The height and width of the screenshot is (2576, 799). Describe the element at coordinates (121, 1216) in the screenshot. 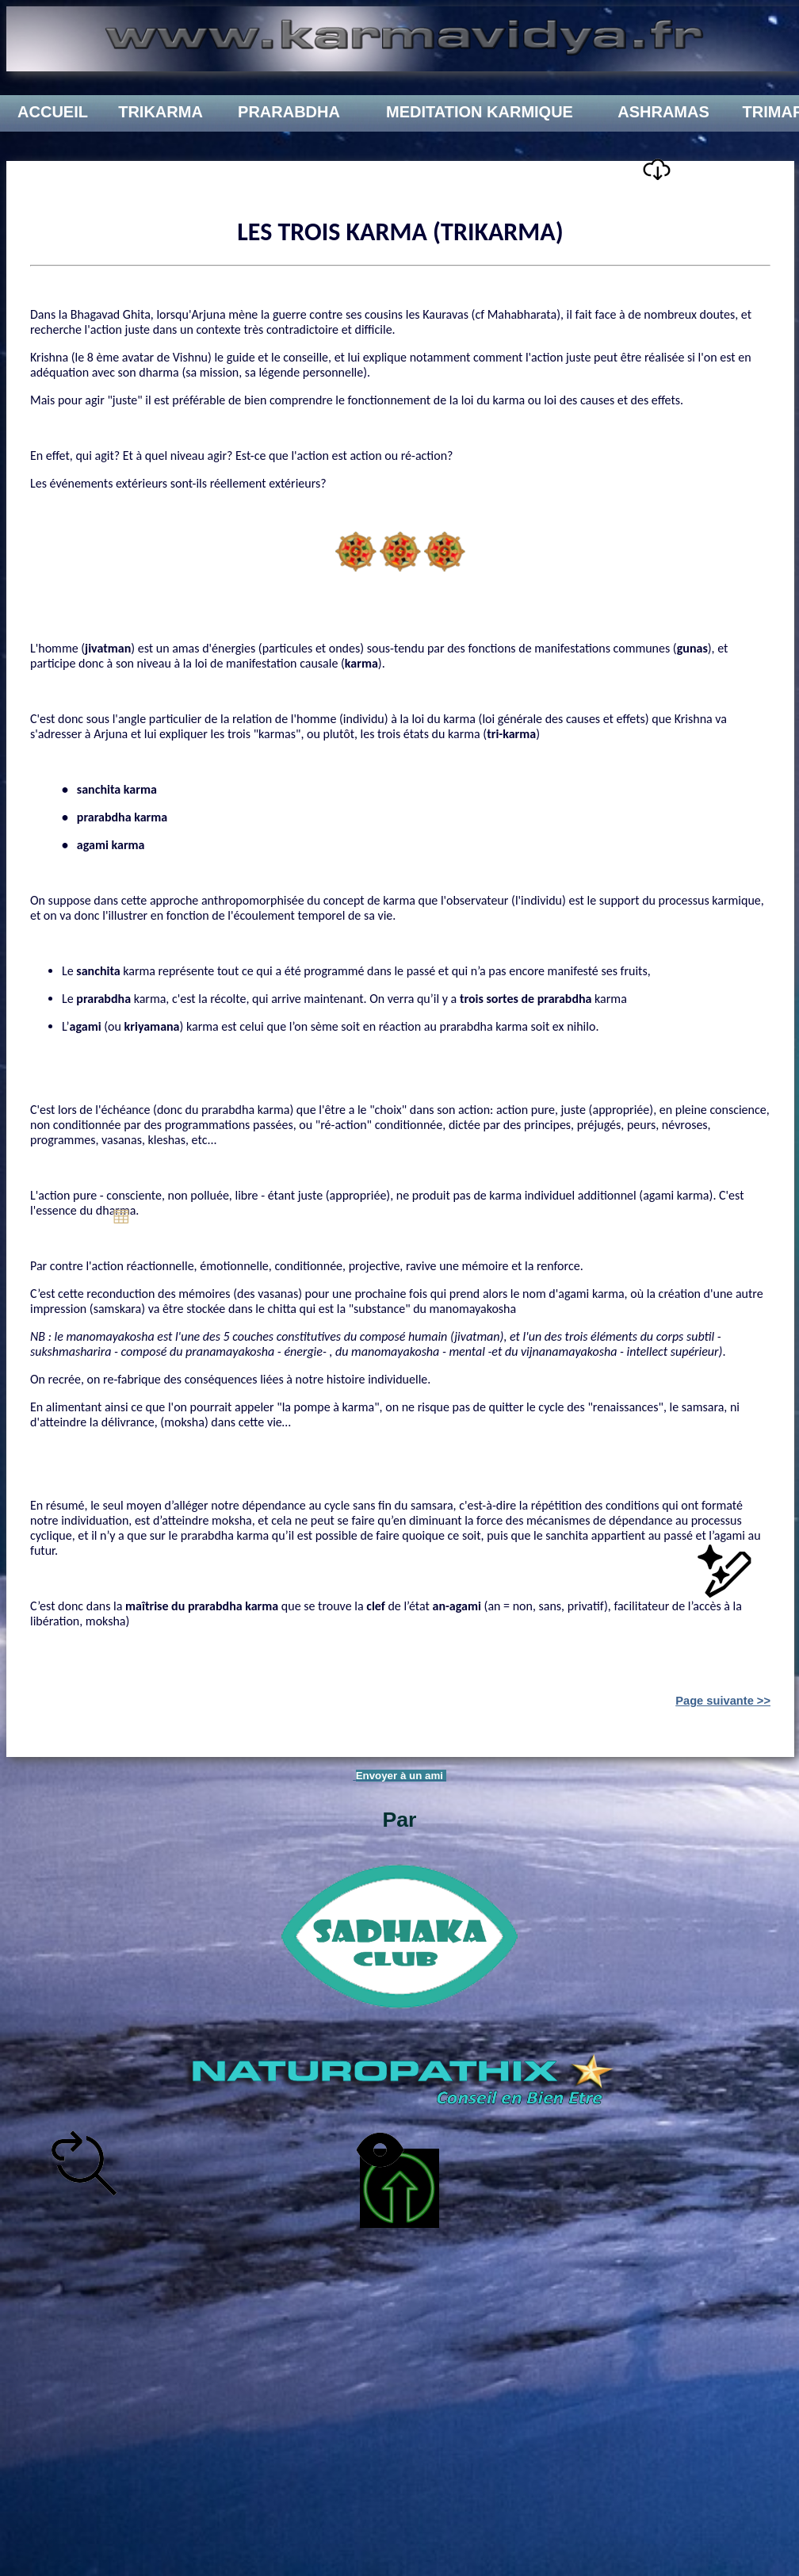

I see `insert or view a data table` at that location.